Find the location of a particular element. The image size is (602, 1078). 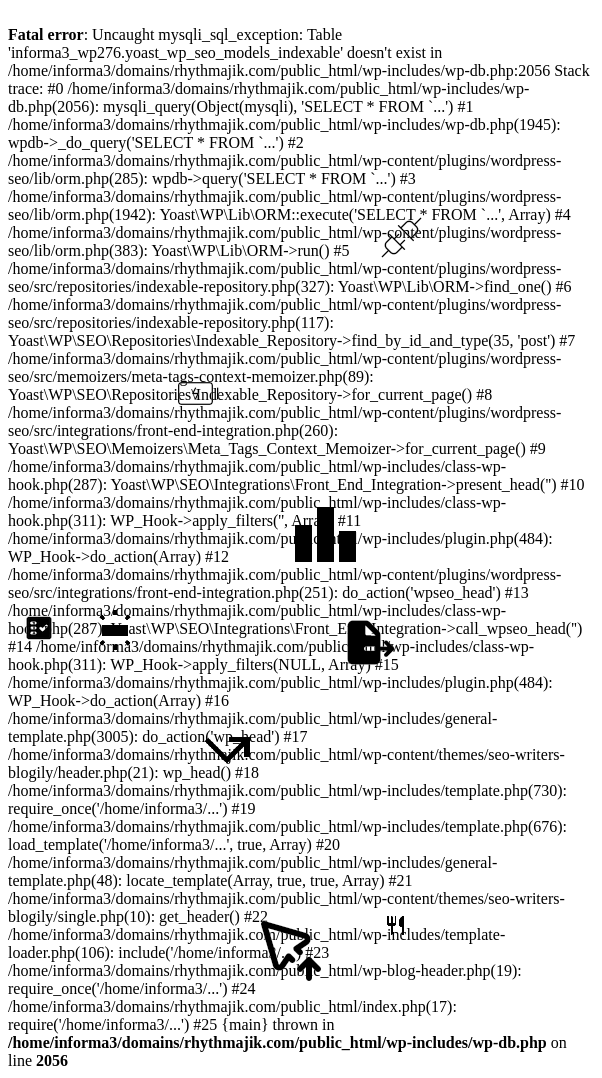

connect or establish a connection between devices is located at coordinates (401, 237).